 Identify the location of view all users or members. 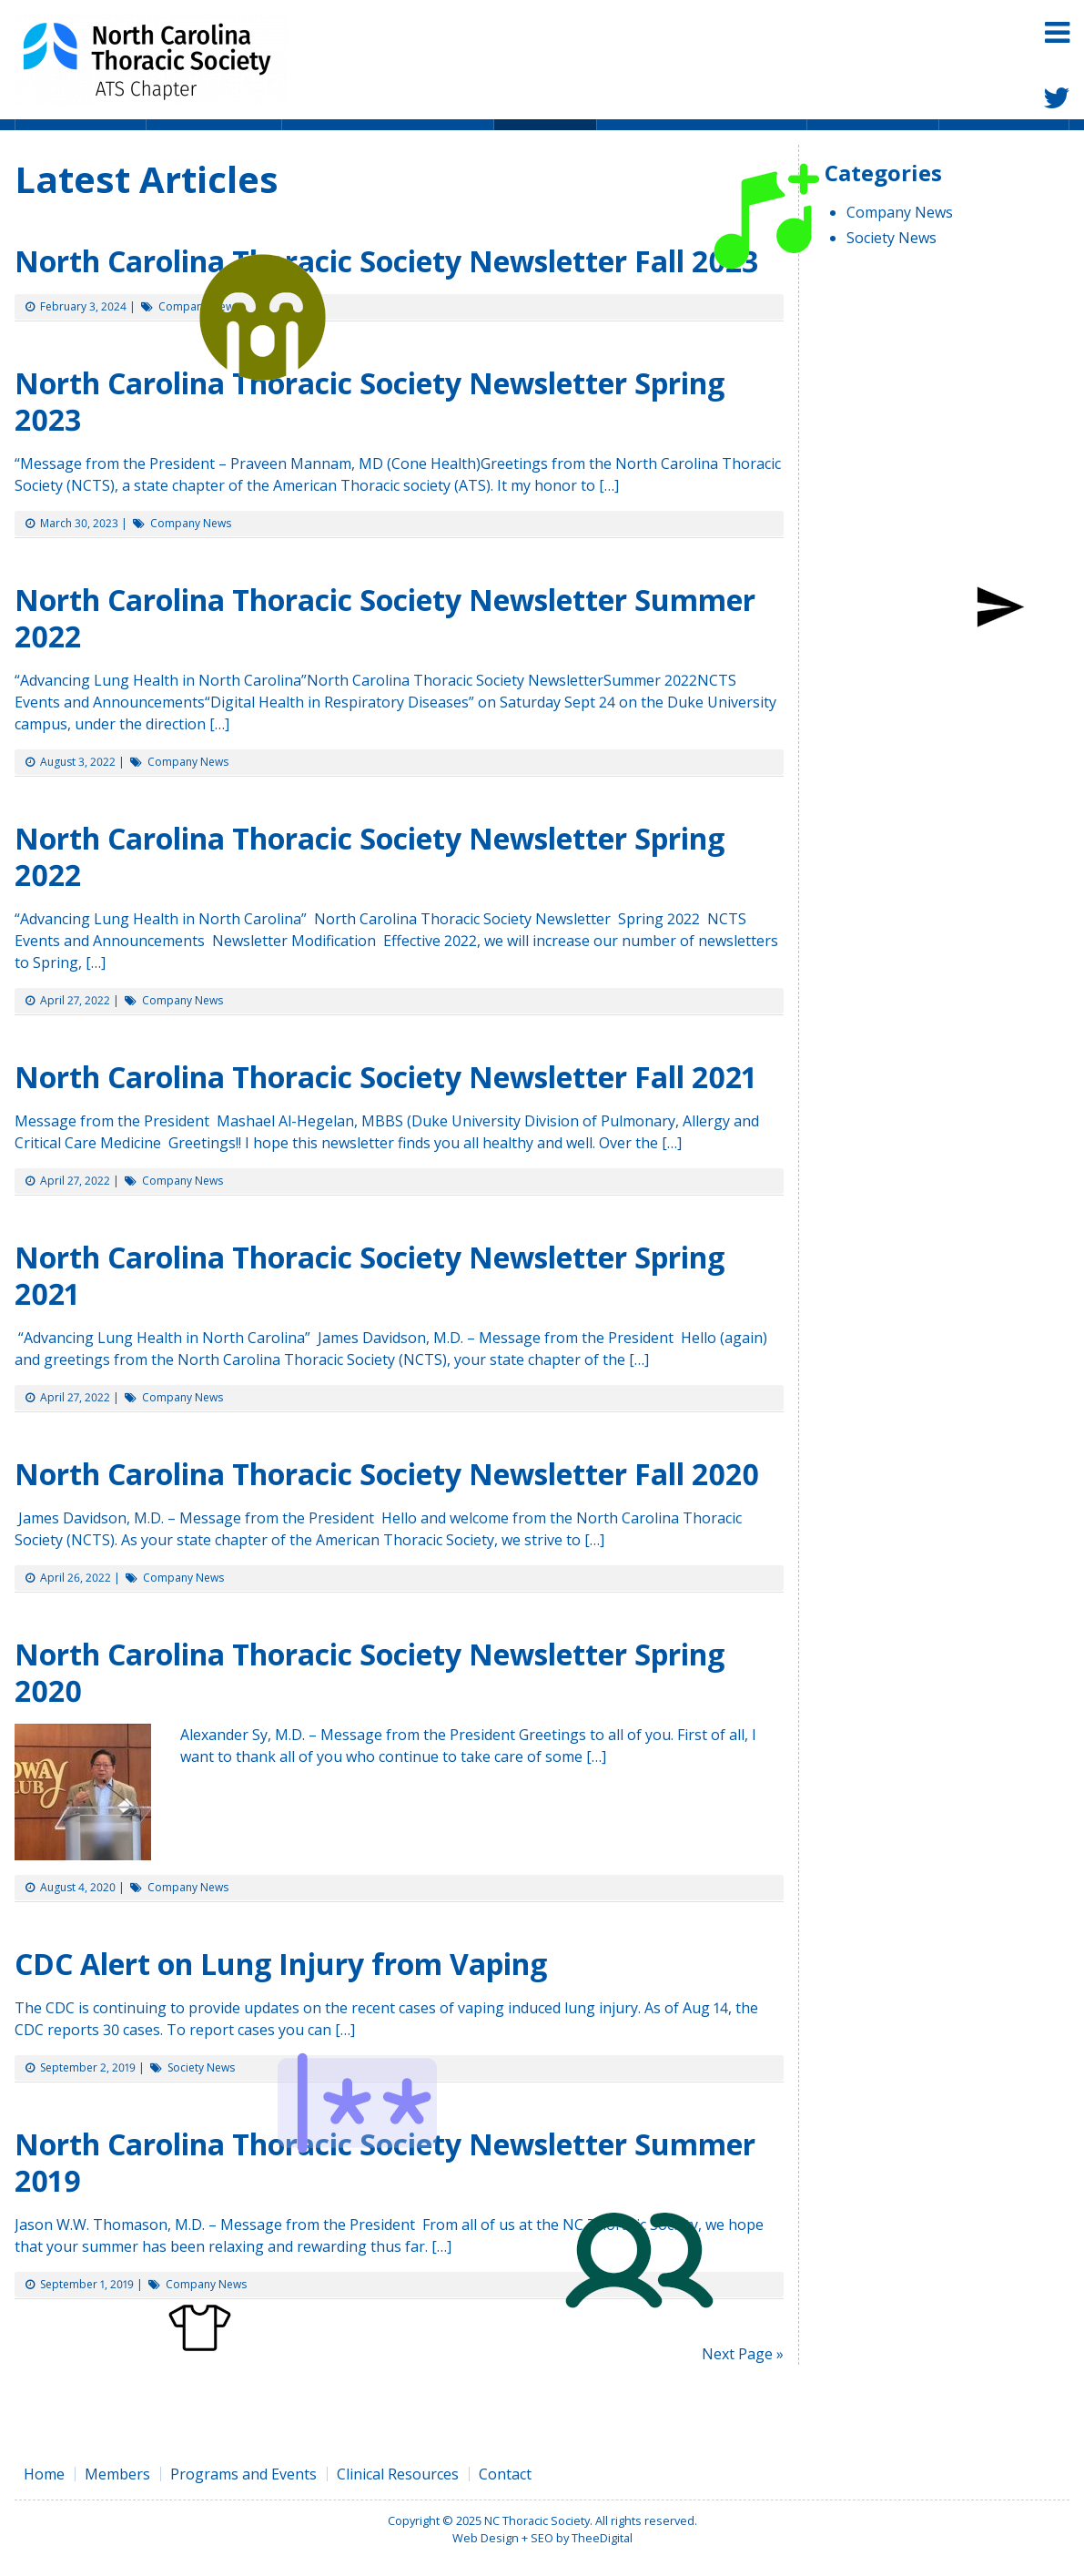
(639, 2261).